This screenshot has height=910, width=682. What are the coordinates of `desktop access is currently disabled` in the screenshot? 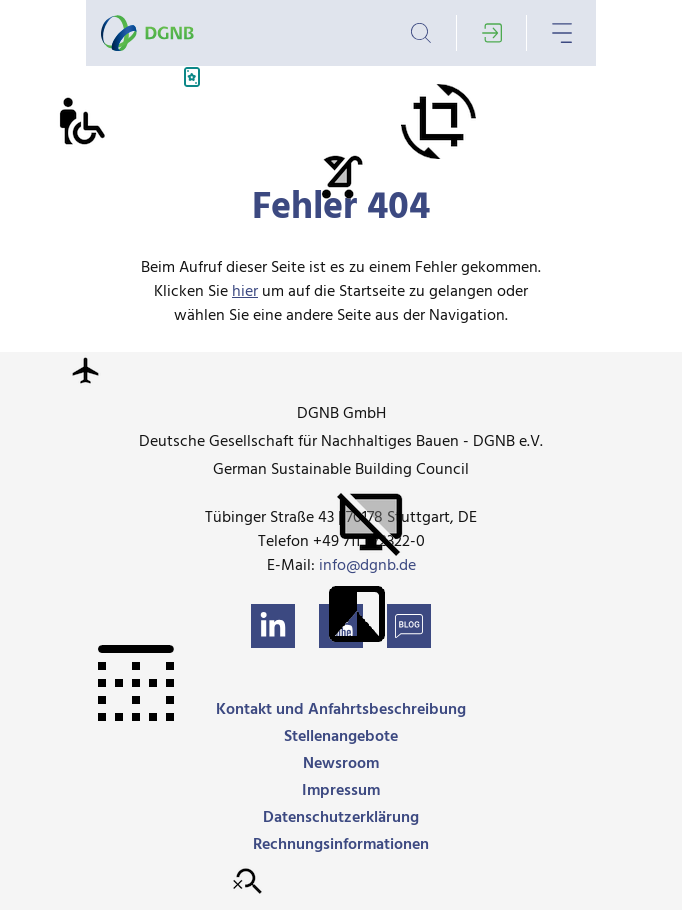 It's located at (371, 522).